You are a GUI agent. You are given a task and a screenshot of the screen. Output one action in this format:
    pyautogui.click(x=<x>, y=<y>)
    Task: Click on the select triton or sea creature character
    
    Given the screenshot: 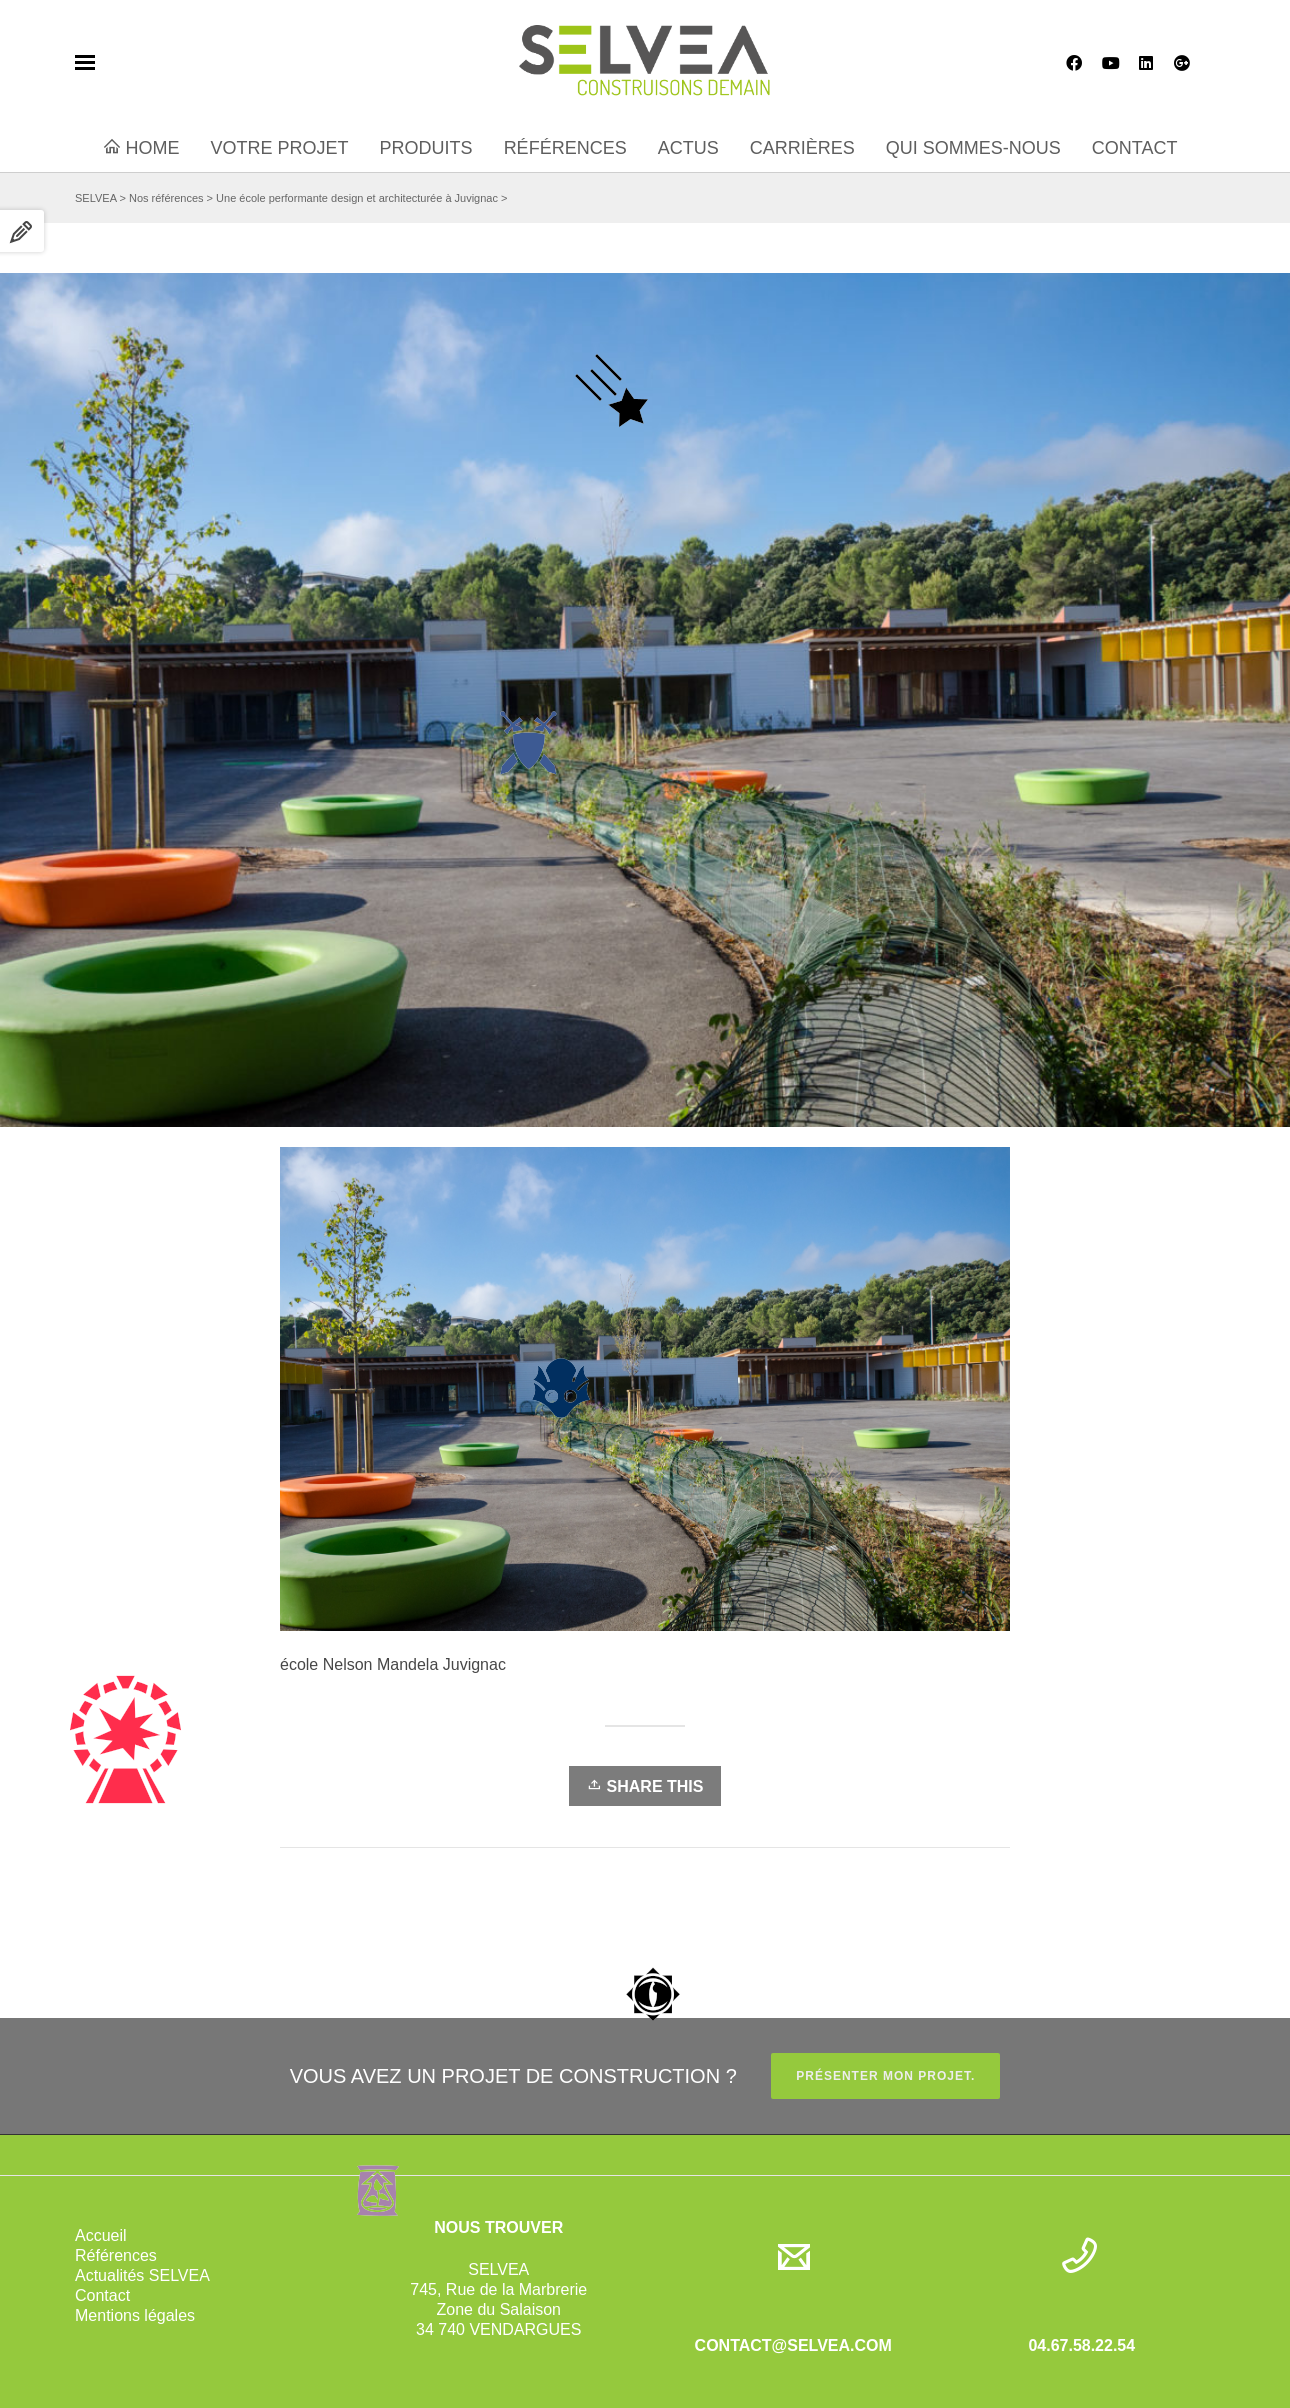 What is the action you would take?
    pyautogui.click(x=561, y=1388)
    